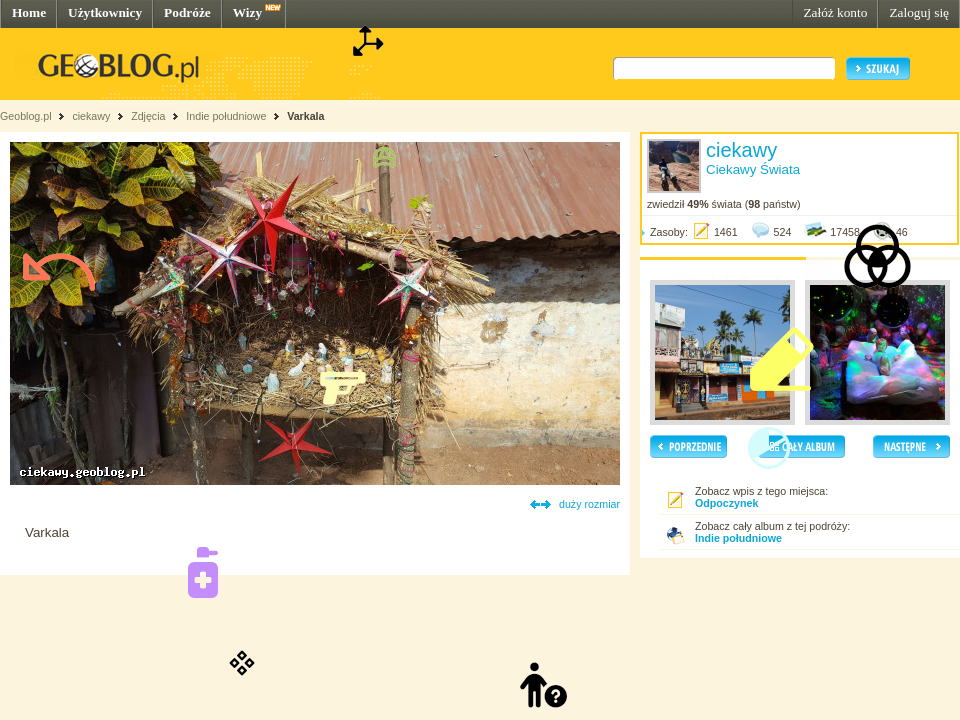  I want to click on view analytics or statistics breakdown, so click(769, 448).